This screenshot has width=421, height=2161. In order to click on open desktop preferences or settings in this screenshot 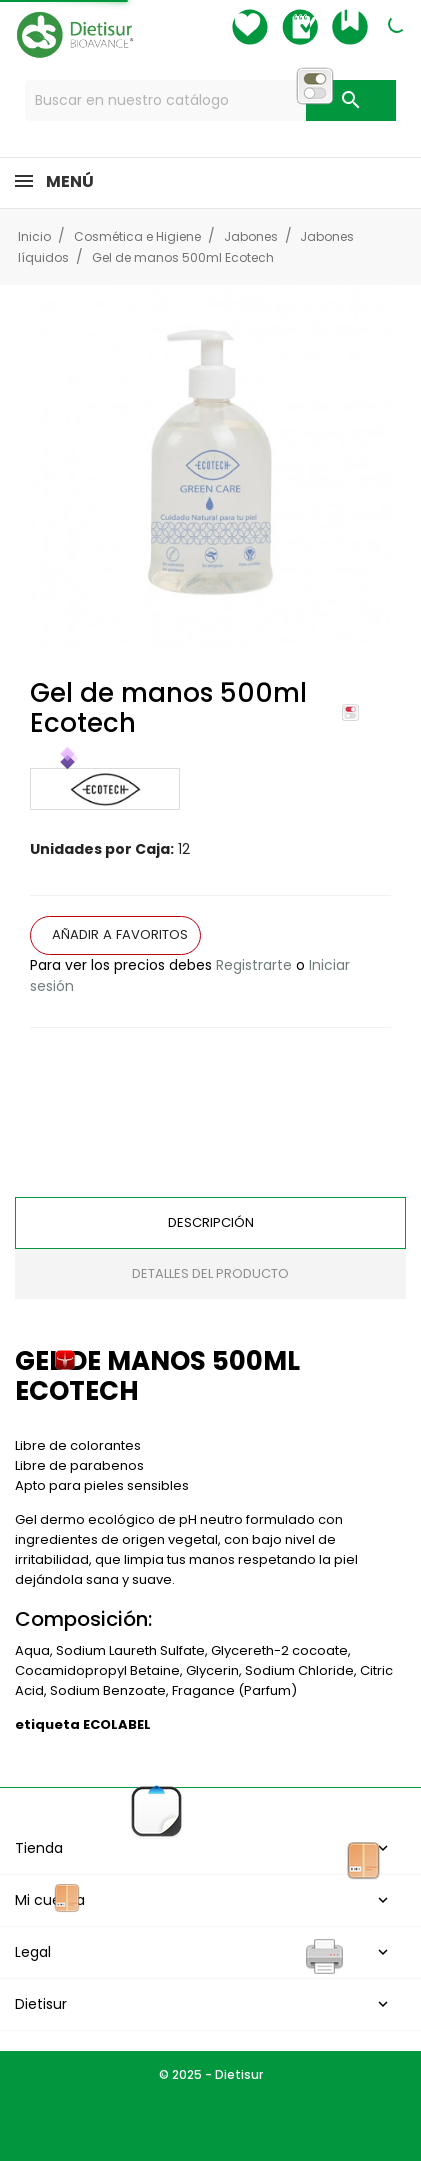, I will do `click(315, 86)`.